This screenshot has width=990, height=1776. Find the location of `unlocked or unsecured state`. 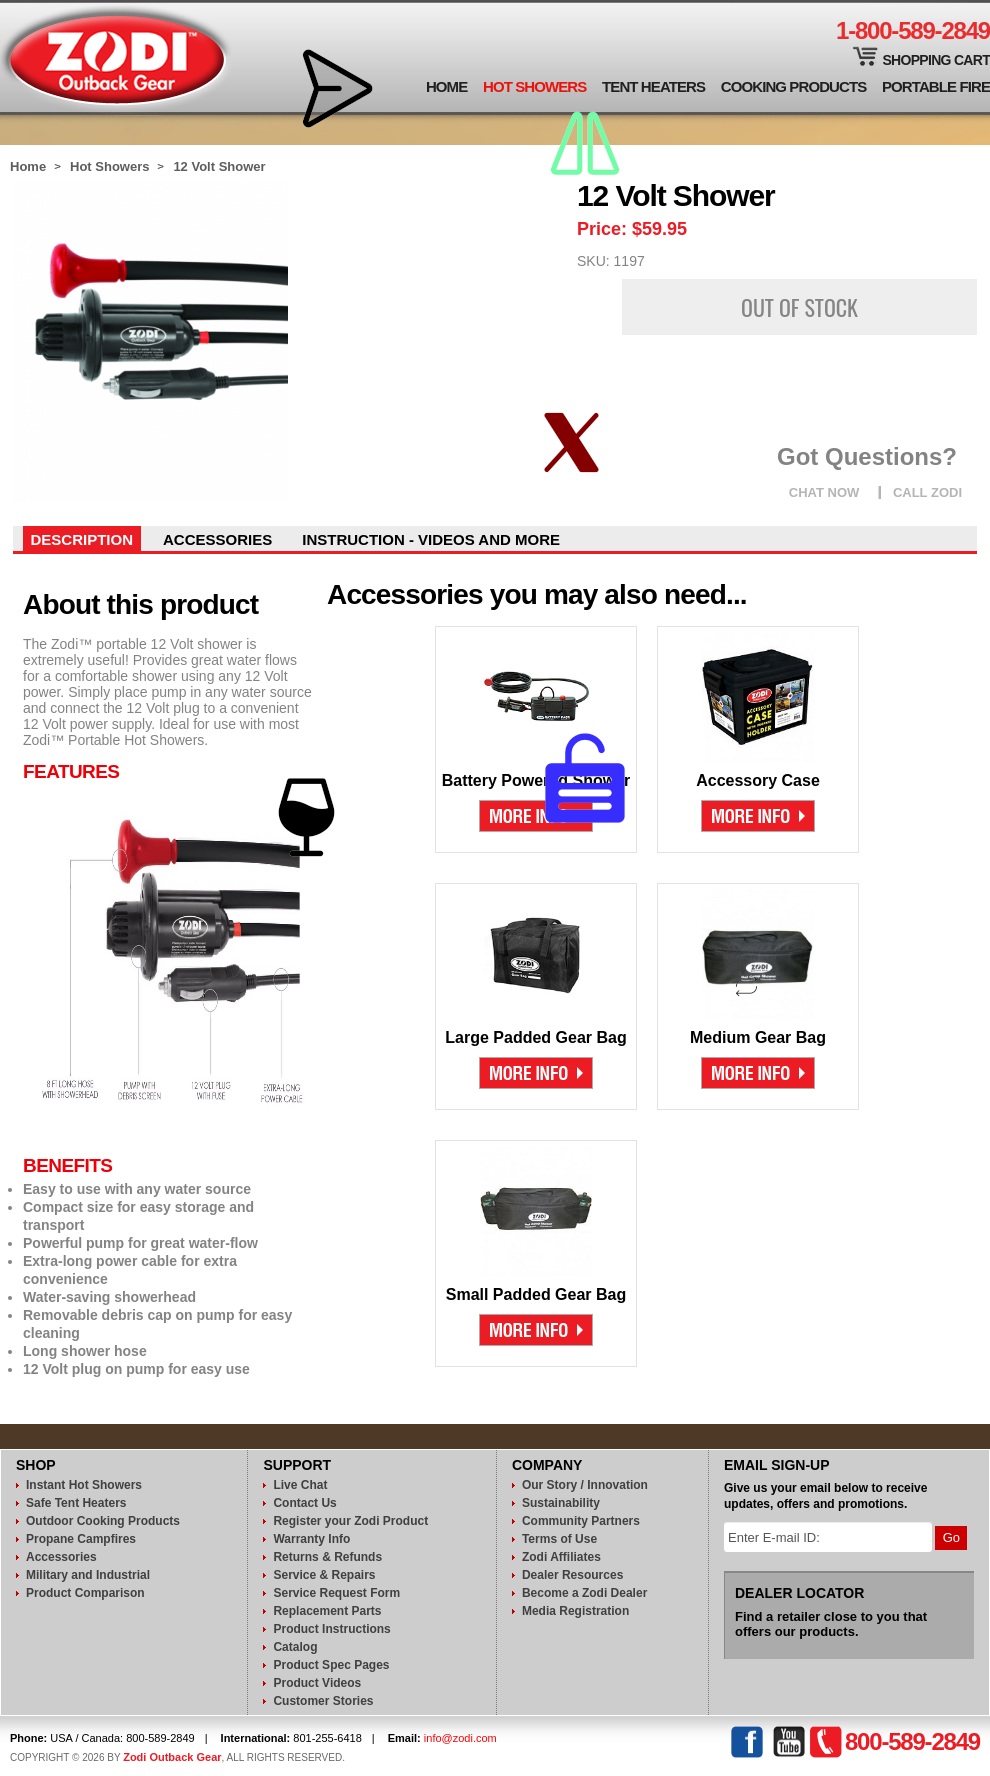

unlocked or unsecured state is located at coordinates (585, 783).